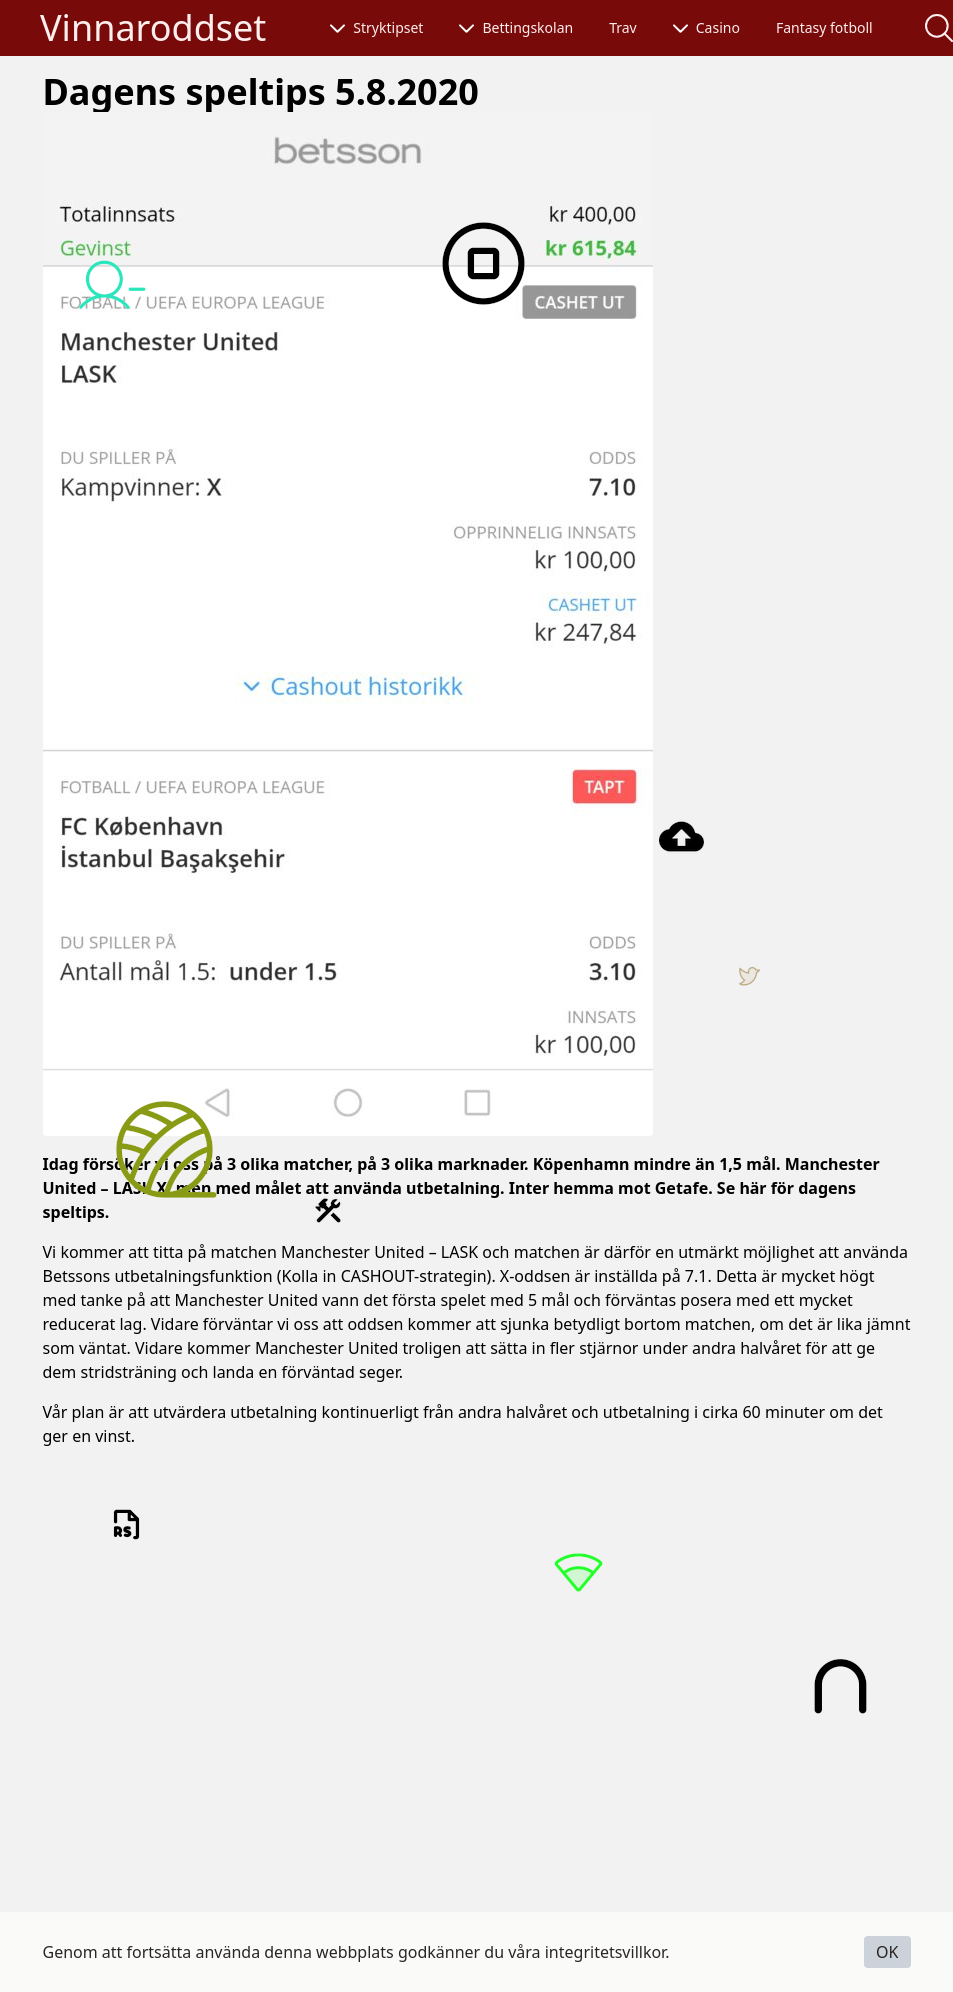 This screenshot has width=953, height=1992. What do you see at coordinates (748, 975) in the screenshot?
I see `share to twitter` at bounding box center [748, 975].